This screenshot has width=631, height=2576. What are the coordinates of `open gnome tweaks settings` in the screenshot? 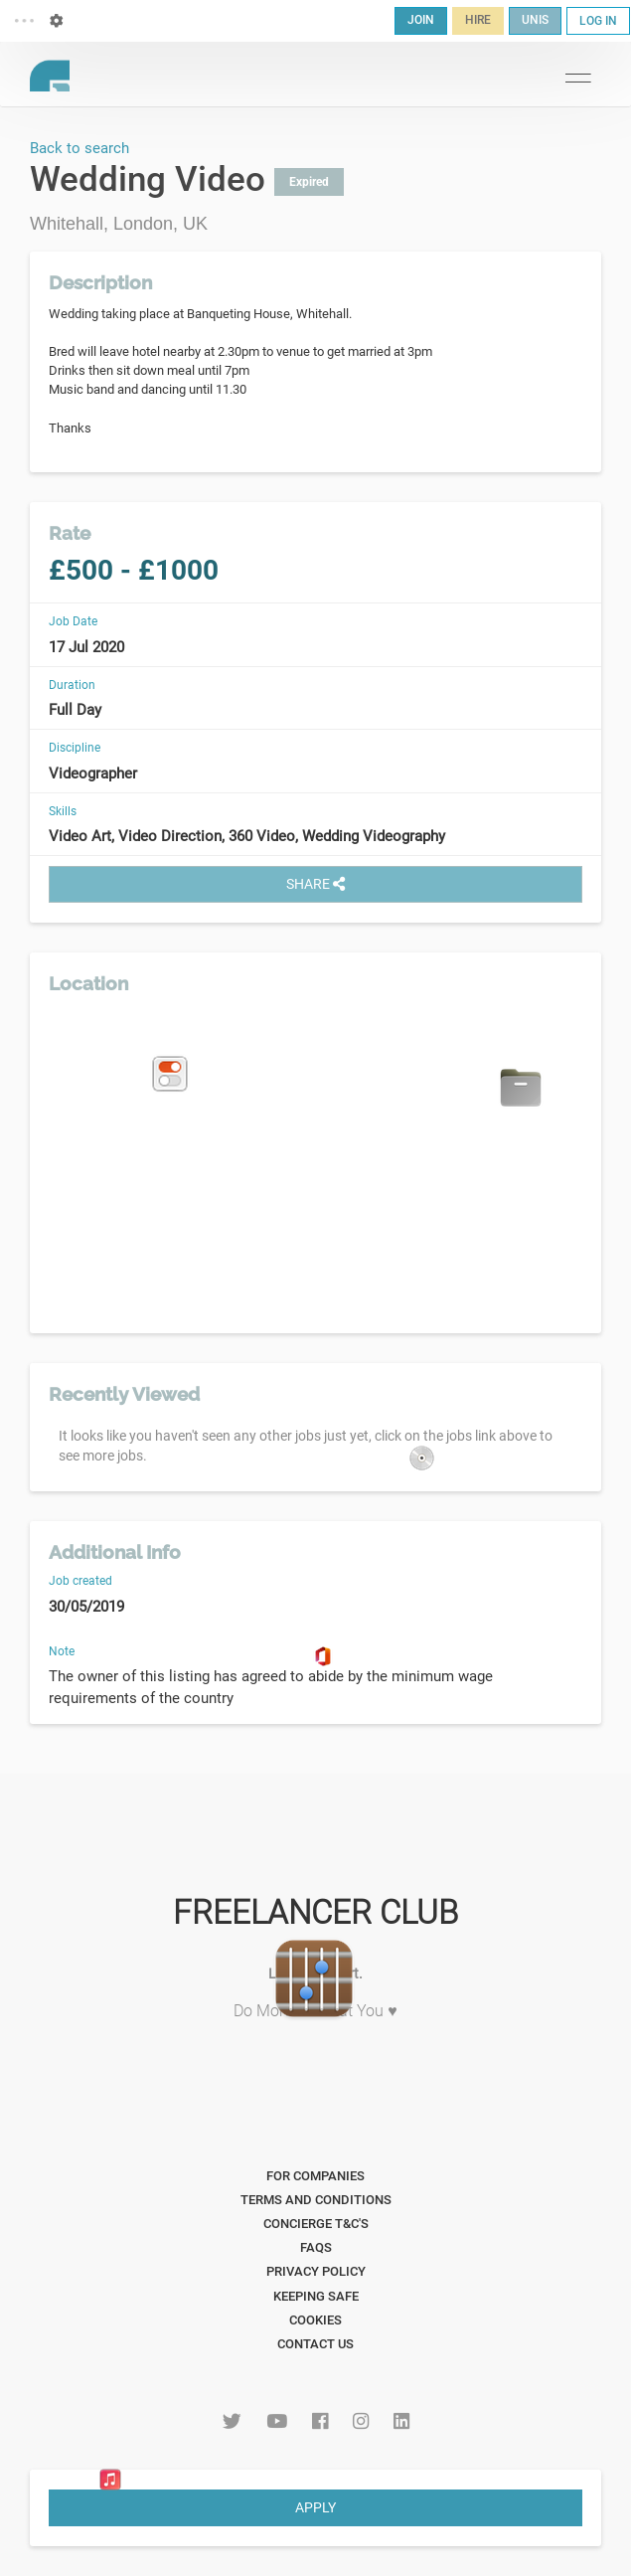 It's located at (170, 1074).